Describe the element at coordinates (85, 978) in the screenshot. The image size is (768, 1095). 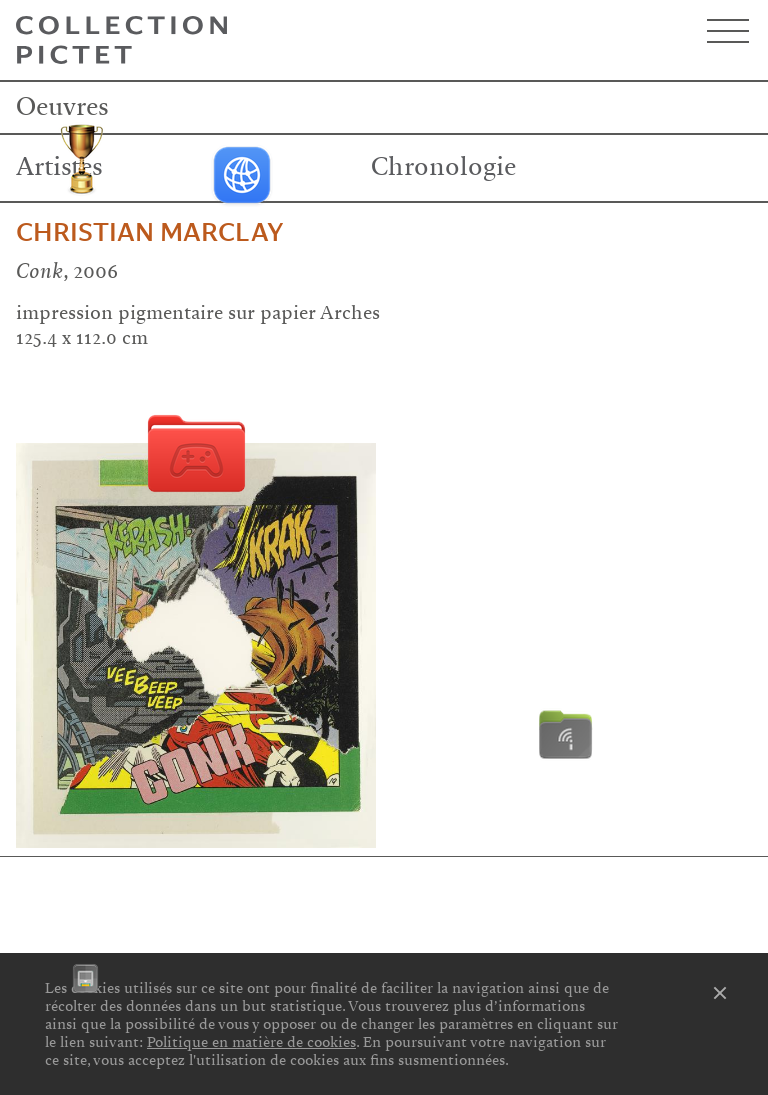
I see `NES game ROM file` at that location.